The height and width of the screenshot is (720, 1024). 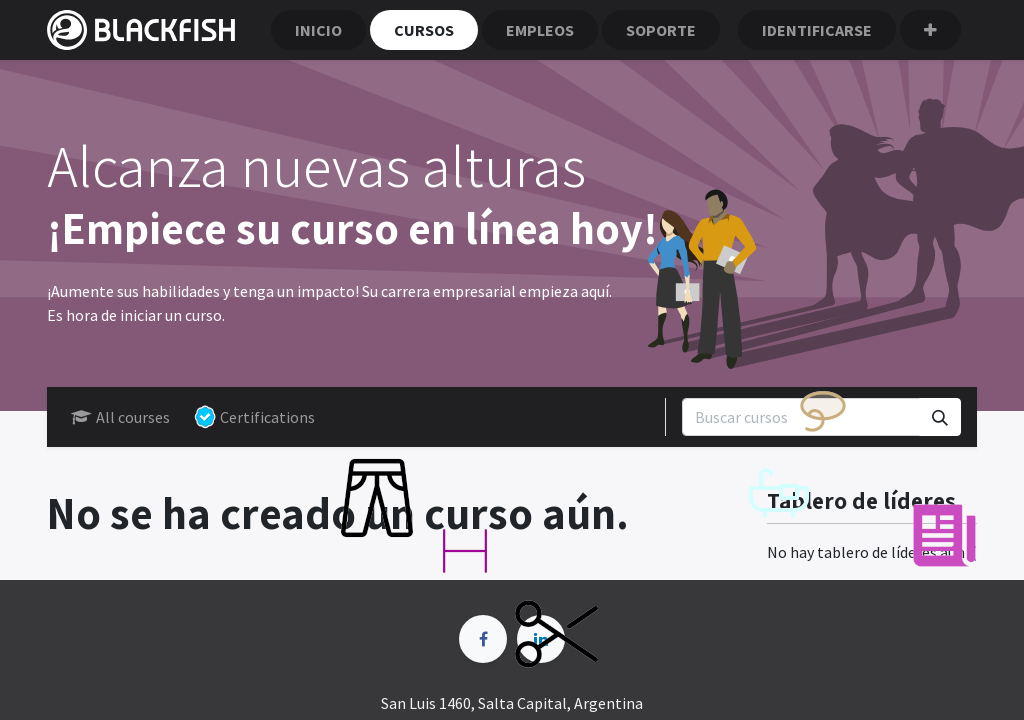 What do you see at coordinates (944, 535) in the screenshot?
I see `view news or articles` at bounding box center [944, 535].